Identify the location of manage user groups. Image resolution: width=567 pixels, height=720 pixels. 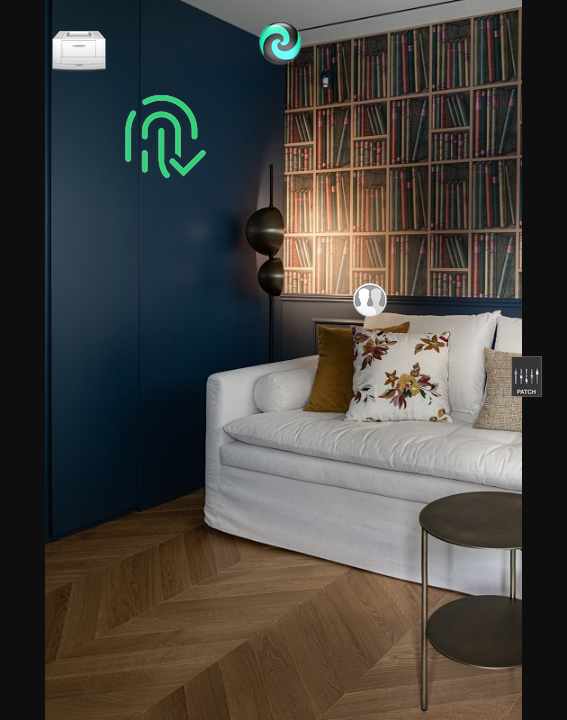
(370, 300).